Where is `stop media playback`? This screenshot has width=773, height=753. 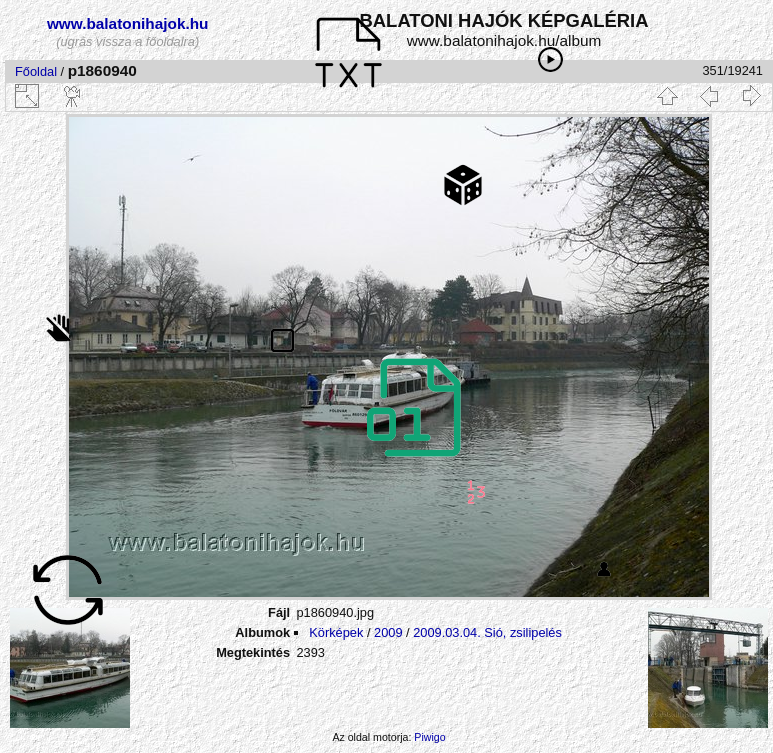
stop media playback is located at coordinates (282, 340).